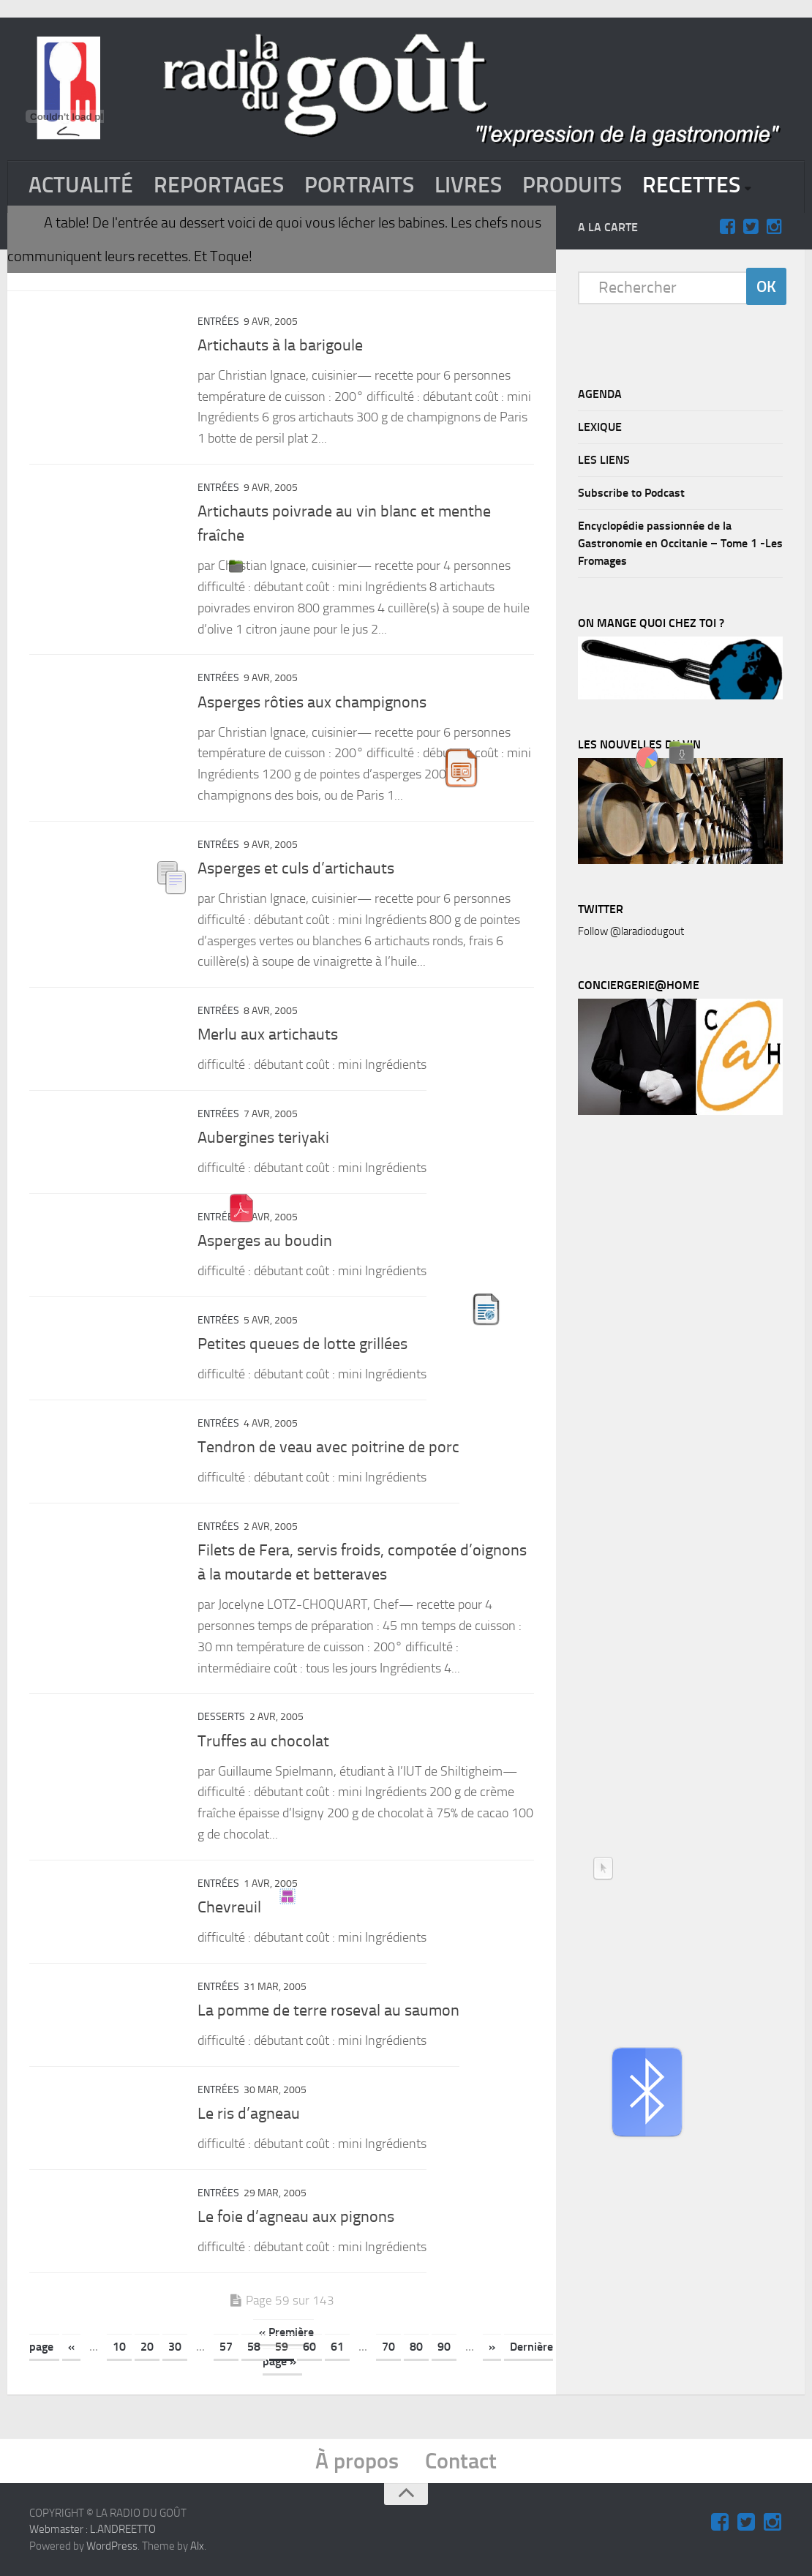 This screenshot has width=812, height=2576. What do you see at coordinates (171, 877) in the screenshot?
I see `copy selected content to clipboard` at bounding box center [171, 877].